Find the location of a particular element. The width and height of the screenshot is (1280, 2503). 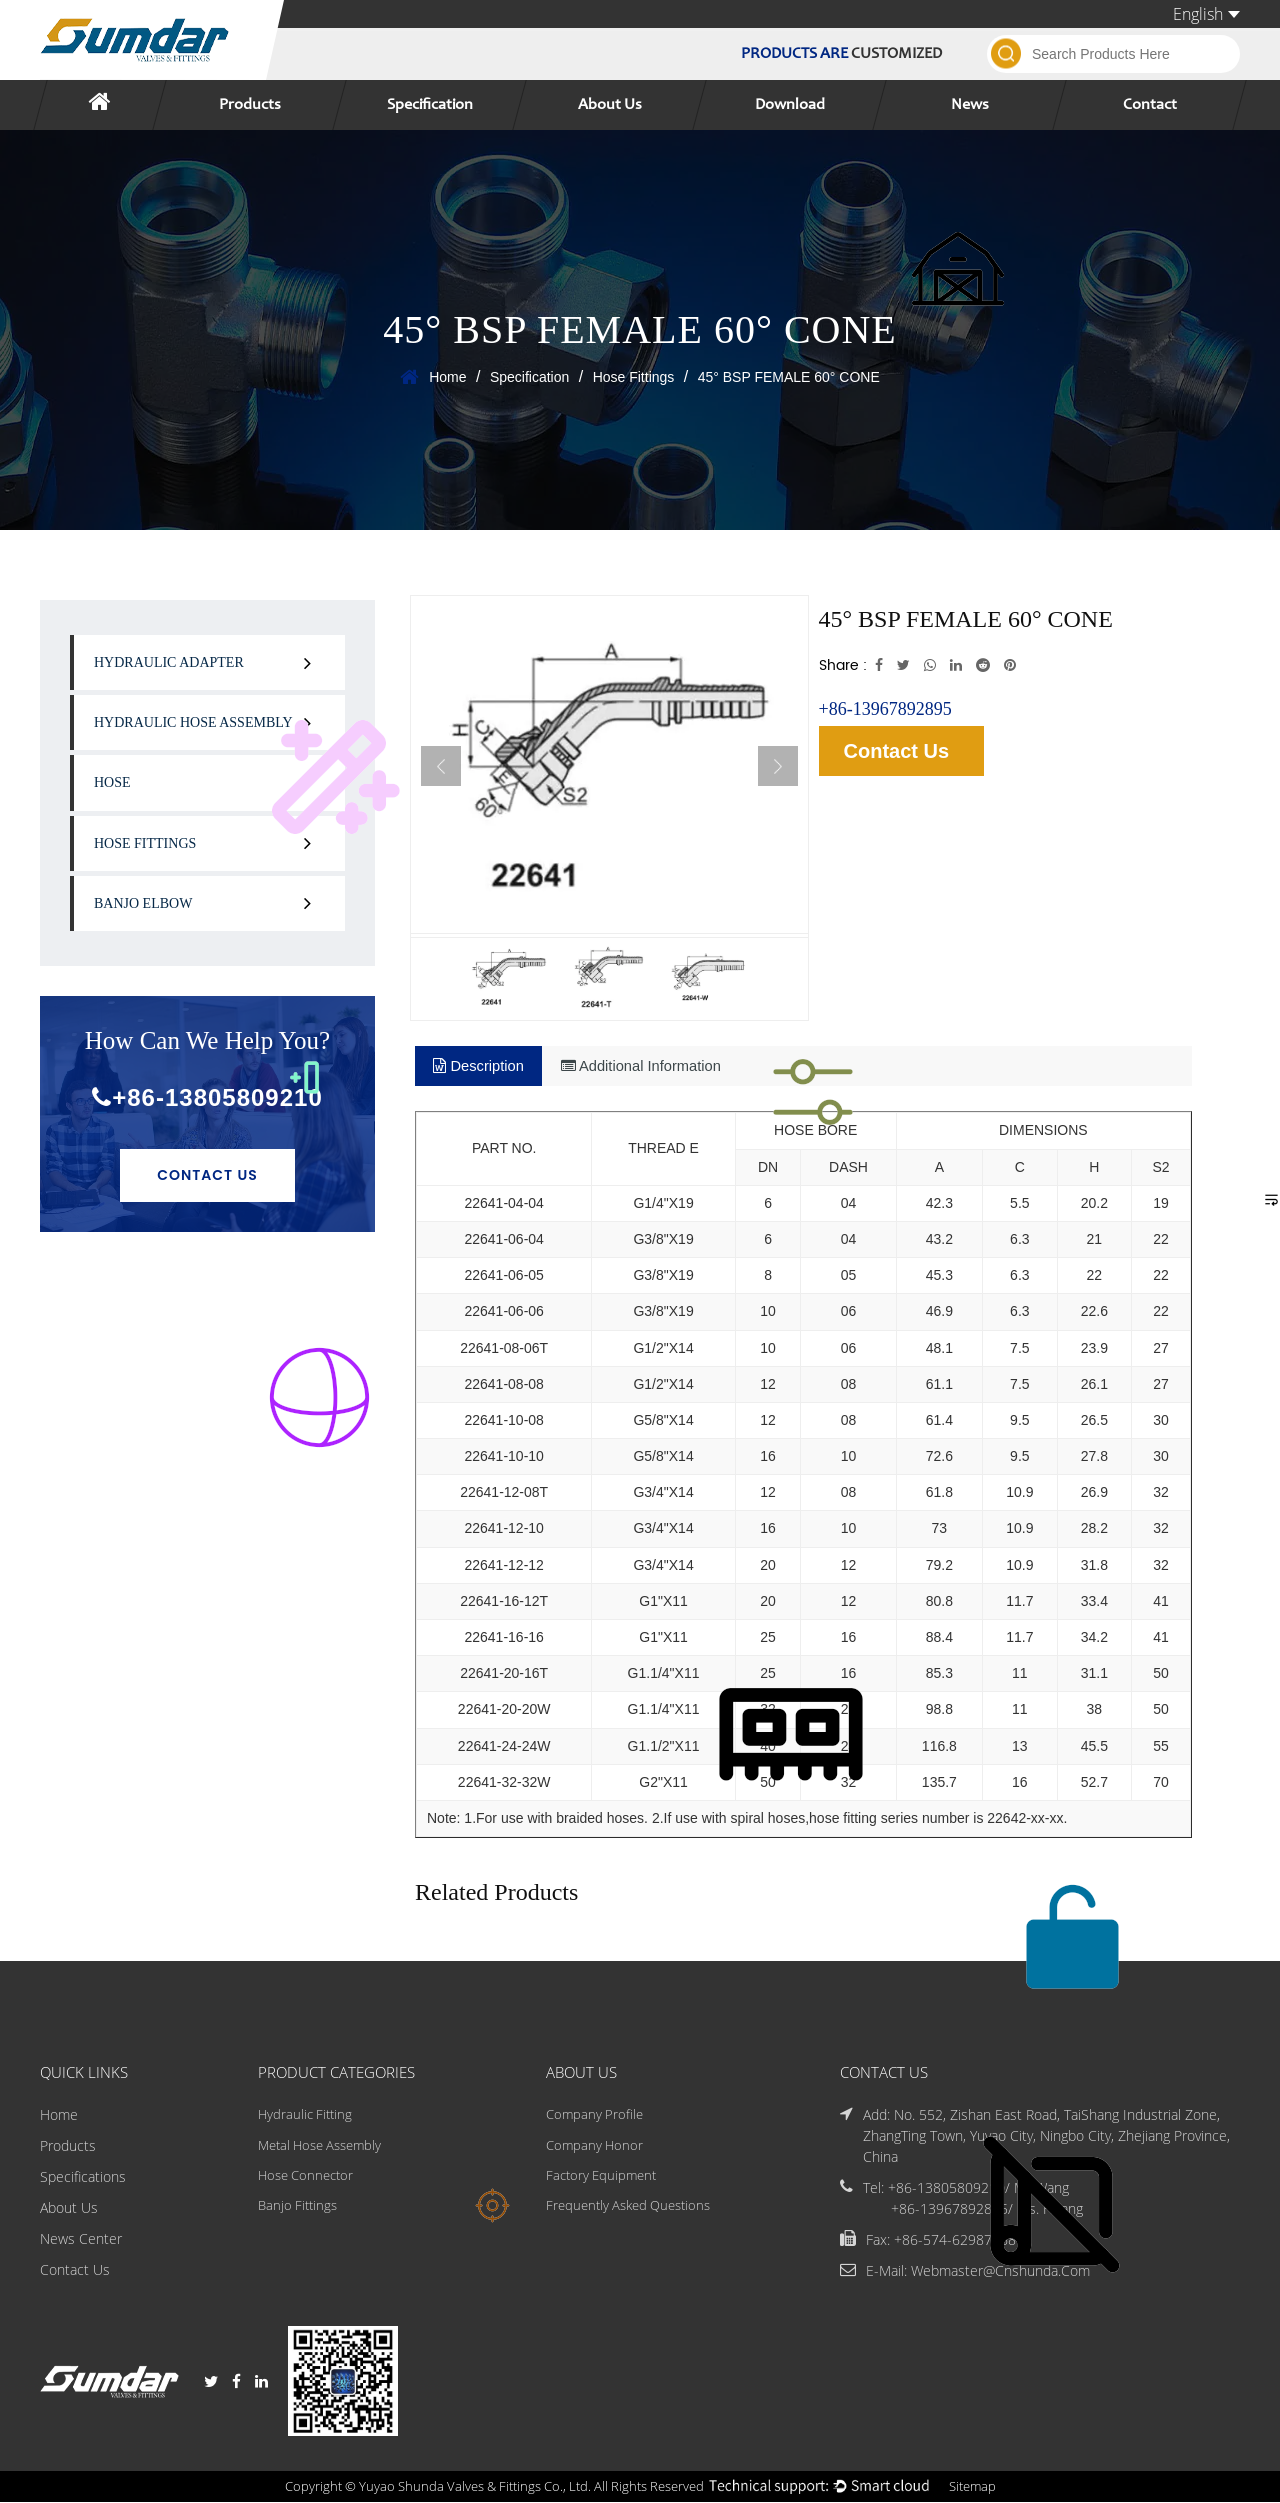

adjust settings or preferences is located at coordinates (813, 1092).